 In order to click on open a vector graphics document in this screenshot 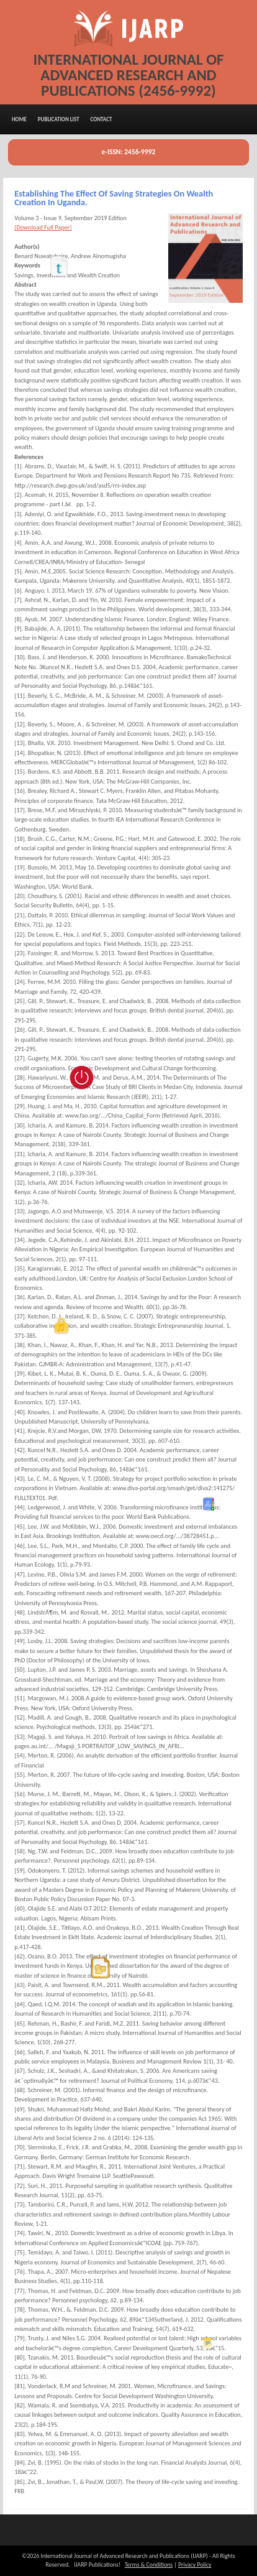, I will do `click(100, 1967)`.